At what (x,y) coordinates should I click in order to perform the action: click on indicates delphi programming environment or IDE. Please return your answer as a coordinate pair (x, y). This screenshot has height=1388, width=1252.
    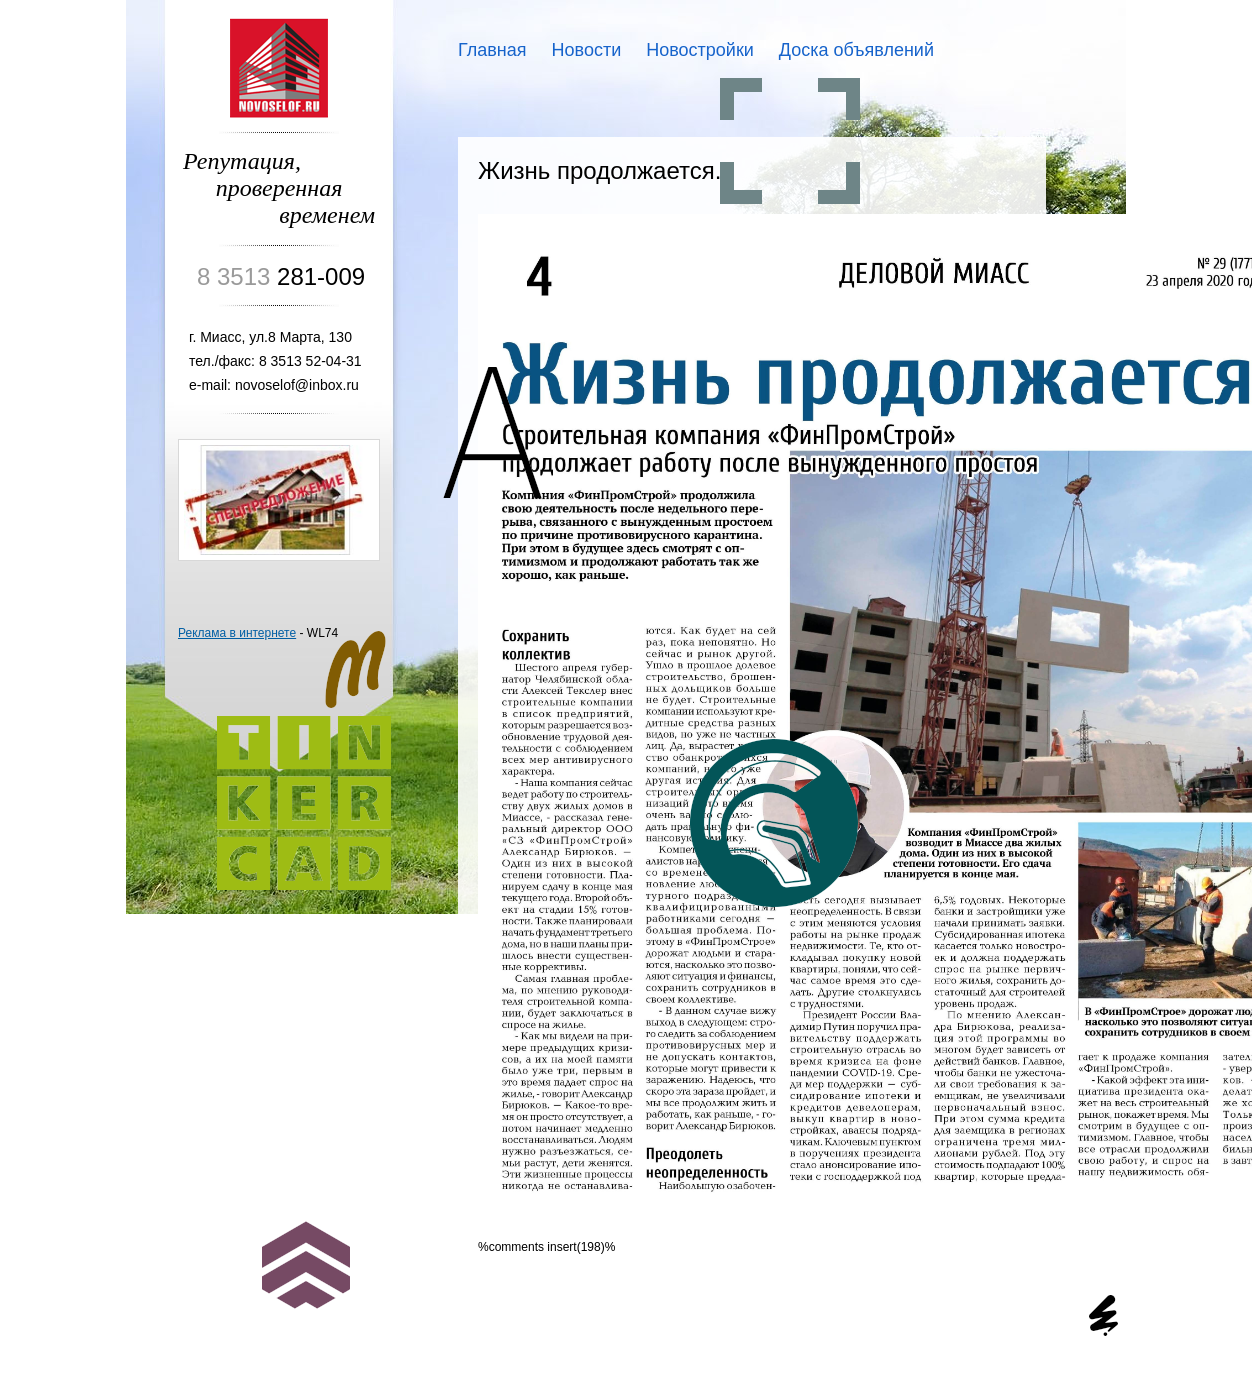
    Looking at the image, I should click on (774, 823).